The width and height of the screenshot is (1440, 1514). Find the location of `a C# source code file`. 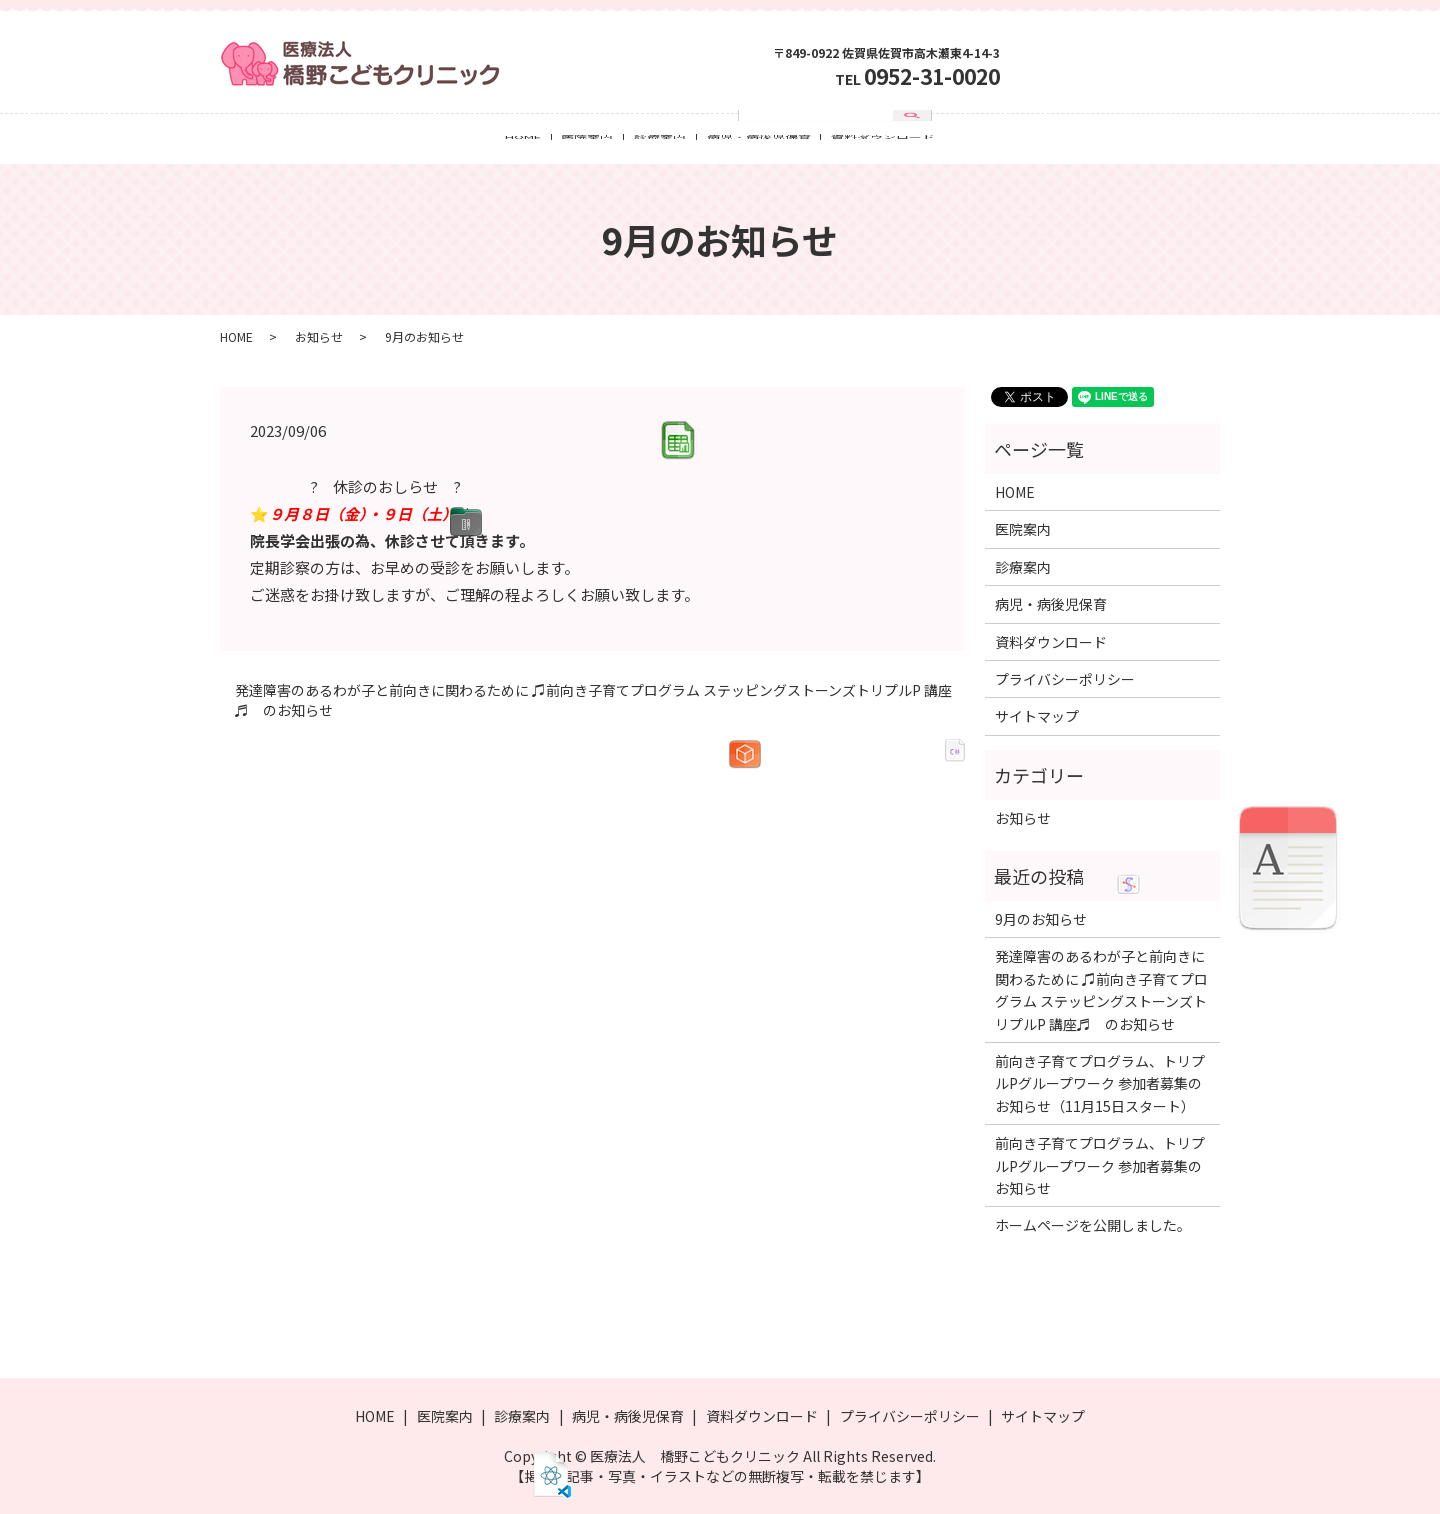

a C# source code file is located at coordinates (955, 750).